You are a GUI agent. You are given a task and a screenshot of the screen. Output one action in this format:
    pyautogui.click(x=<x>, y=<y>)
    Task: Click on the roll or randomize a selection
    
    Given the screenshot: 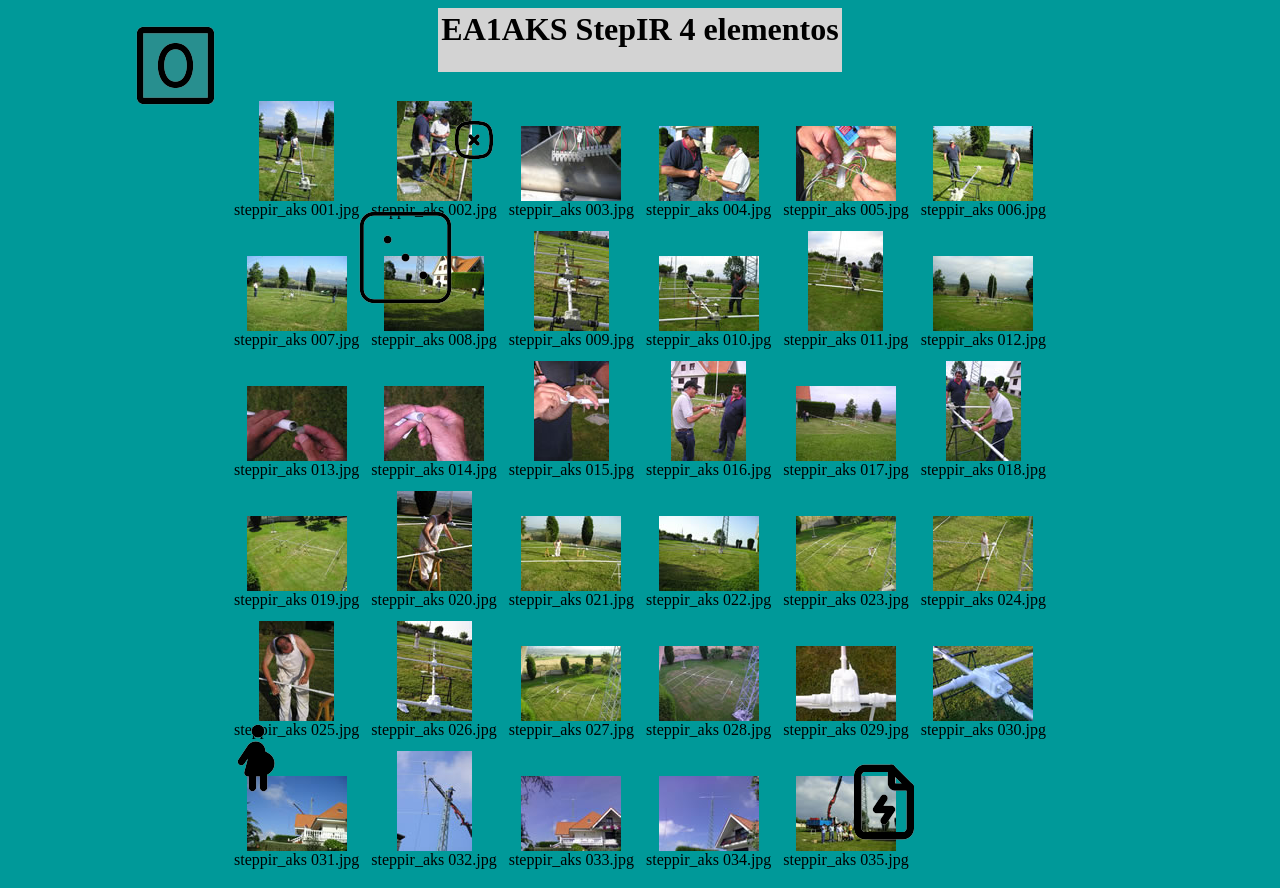 What is the action you would take?
    pyautogui.click(x=405, y=257)
    